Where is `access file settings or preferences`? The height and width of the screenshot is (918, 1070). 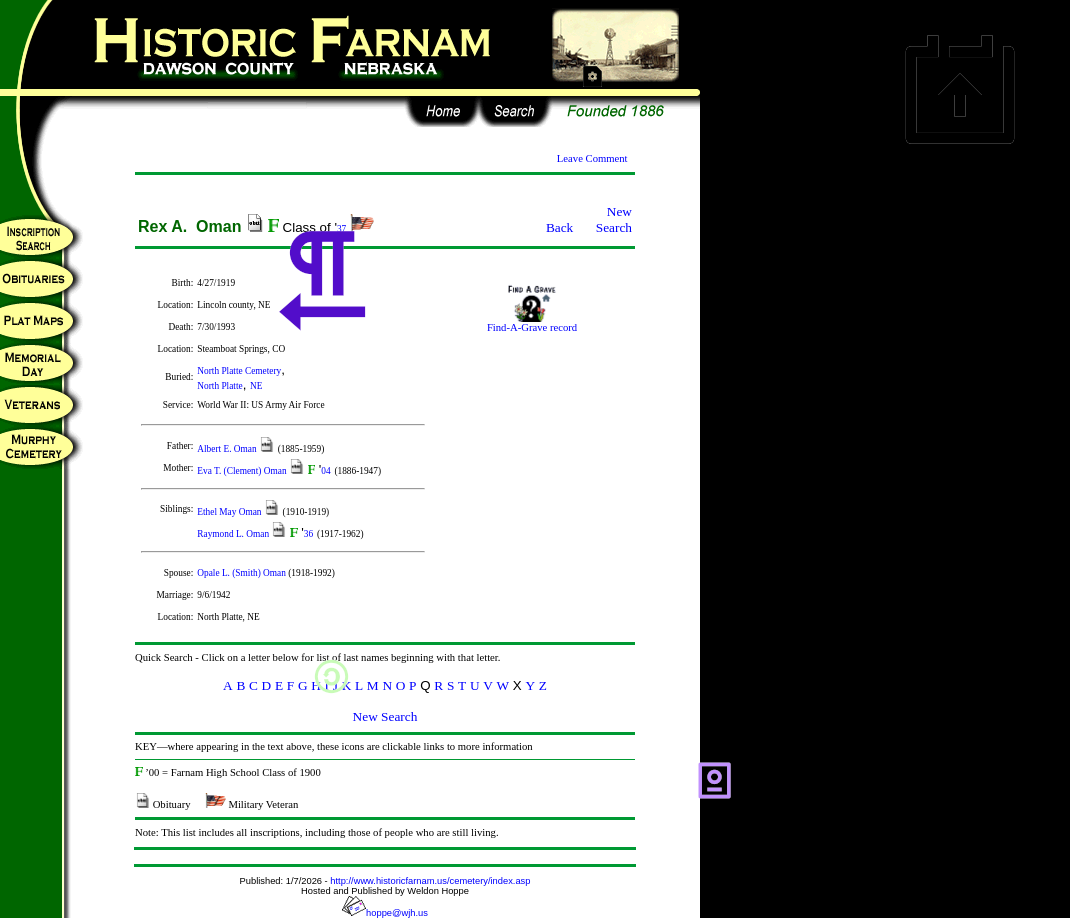
access file settings or preferences is located at coordinates (592, 76).